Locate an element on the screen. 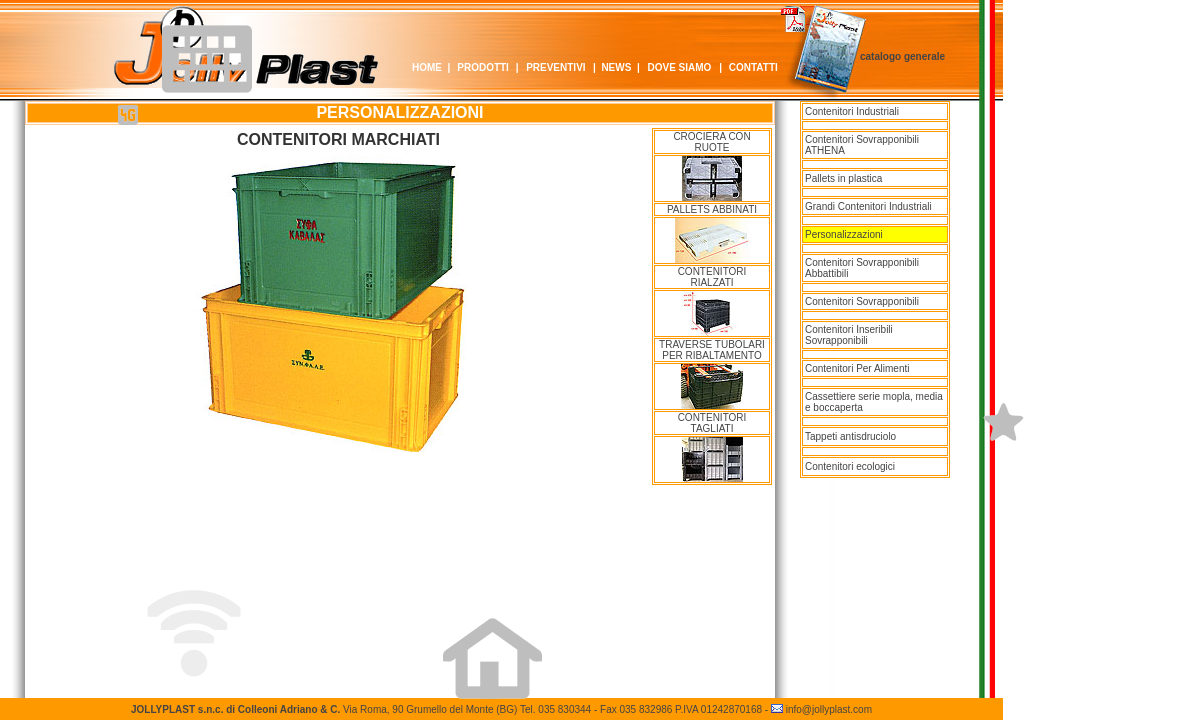 This screenshot has height=720, width=1179. indicates a favorited or starred item is located at coordinates (1003, 423).